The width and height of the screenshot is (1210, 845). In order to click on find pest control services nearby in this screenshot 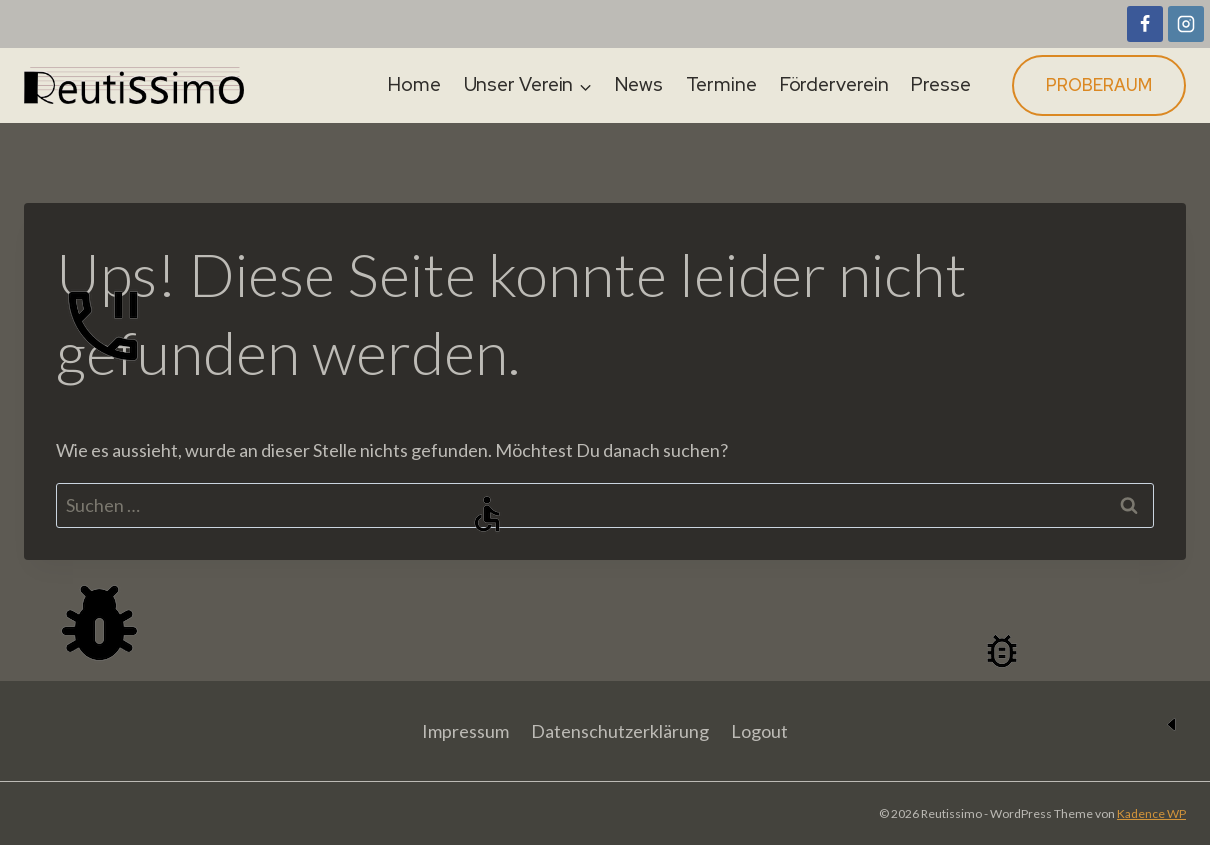, I will do `click(99, 622)`.